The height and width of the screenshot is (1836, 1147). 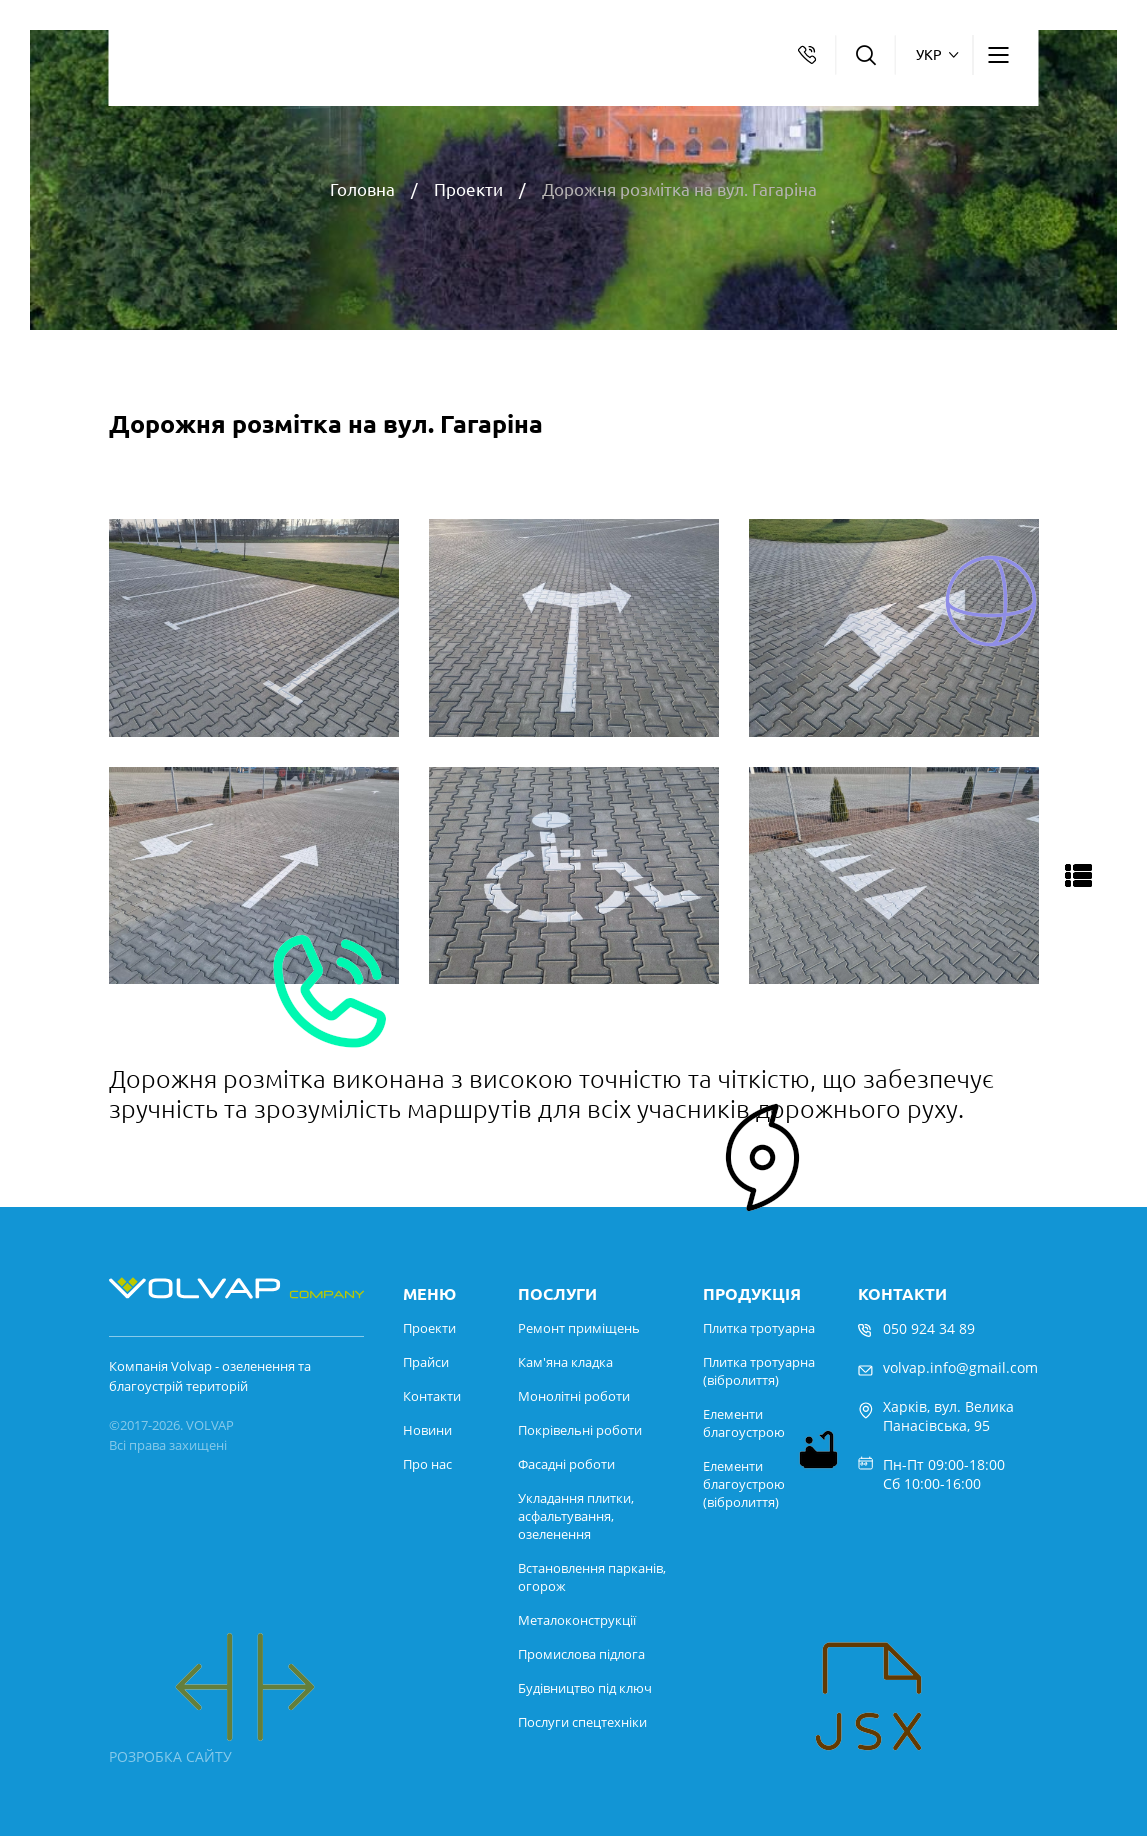 I want to click on access globe or world view, so click(x=991, y=601).